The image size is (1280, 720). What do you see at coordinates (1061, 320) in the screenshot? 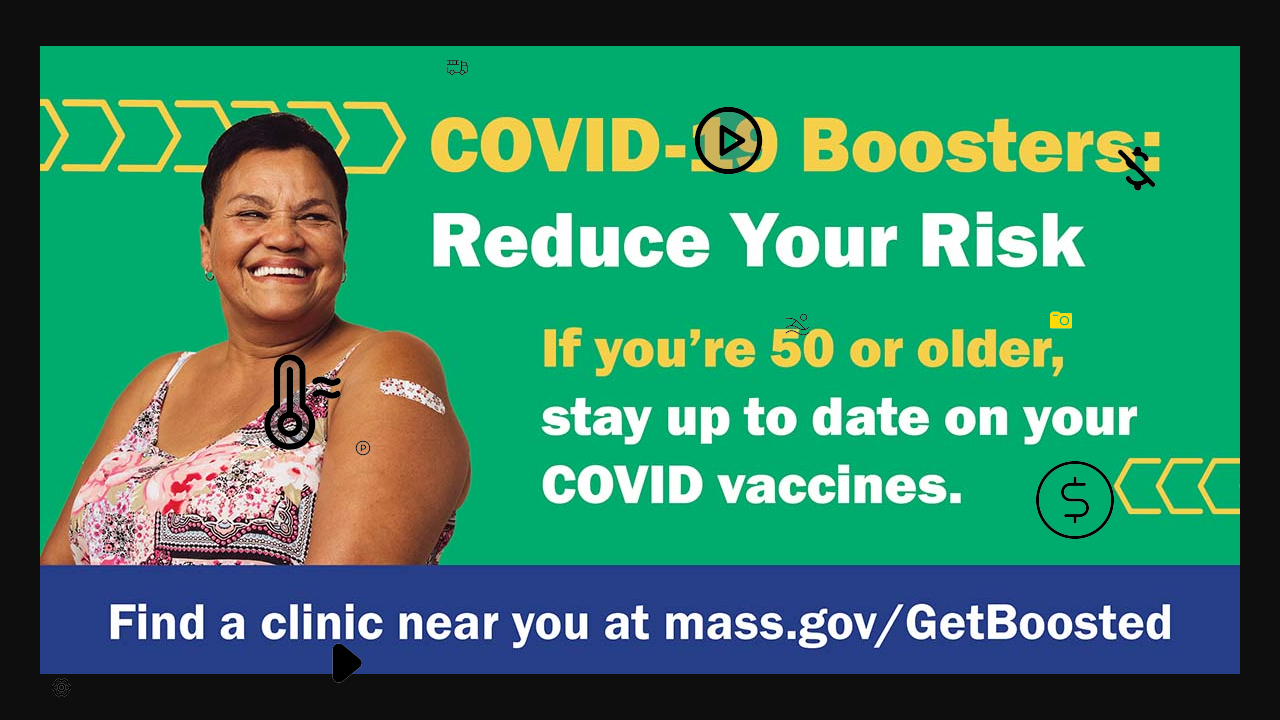
I see `take a photo or capture image` at bounding box center [1061, 320].